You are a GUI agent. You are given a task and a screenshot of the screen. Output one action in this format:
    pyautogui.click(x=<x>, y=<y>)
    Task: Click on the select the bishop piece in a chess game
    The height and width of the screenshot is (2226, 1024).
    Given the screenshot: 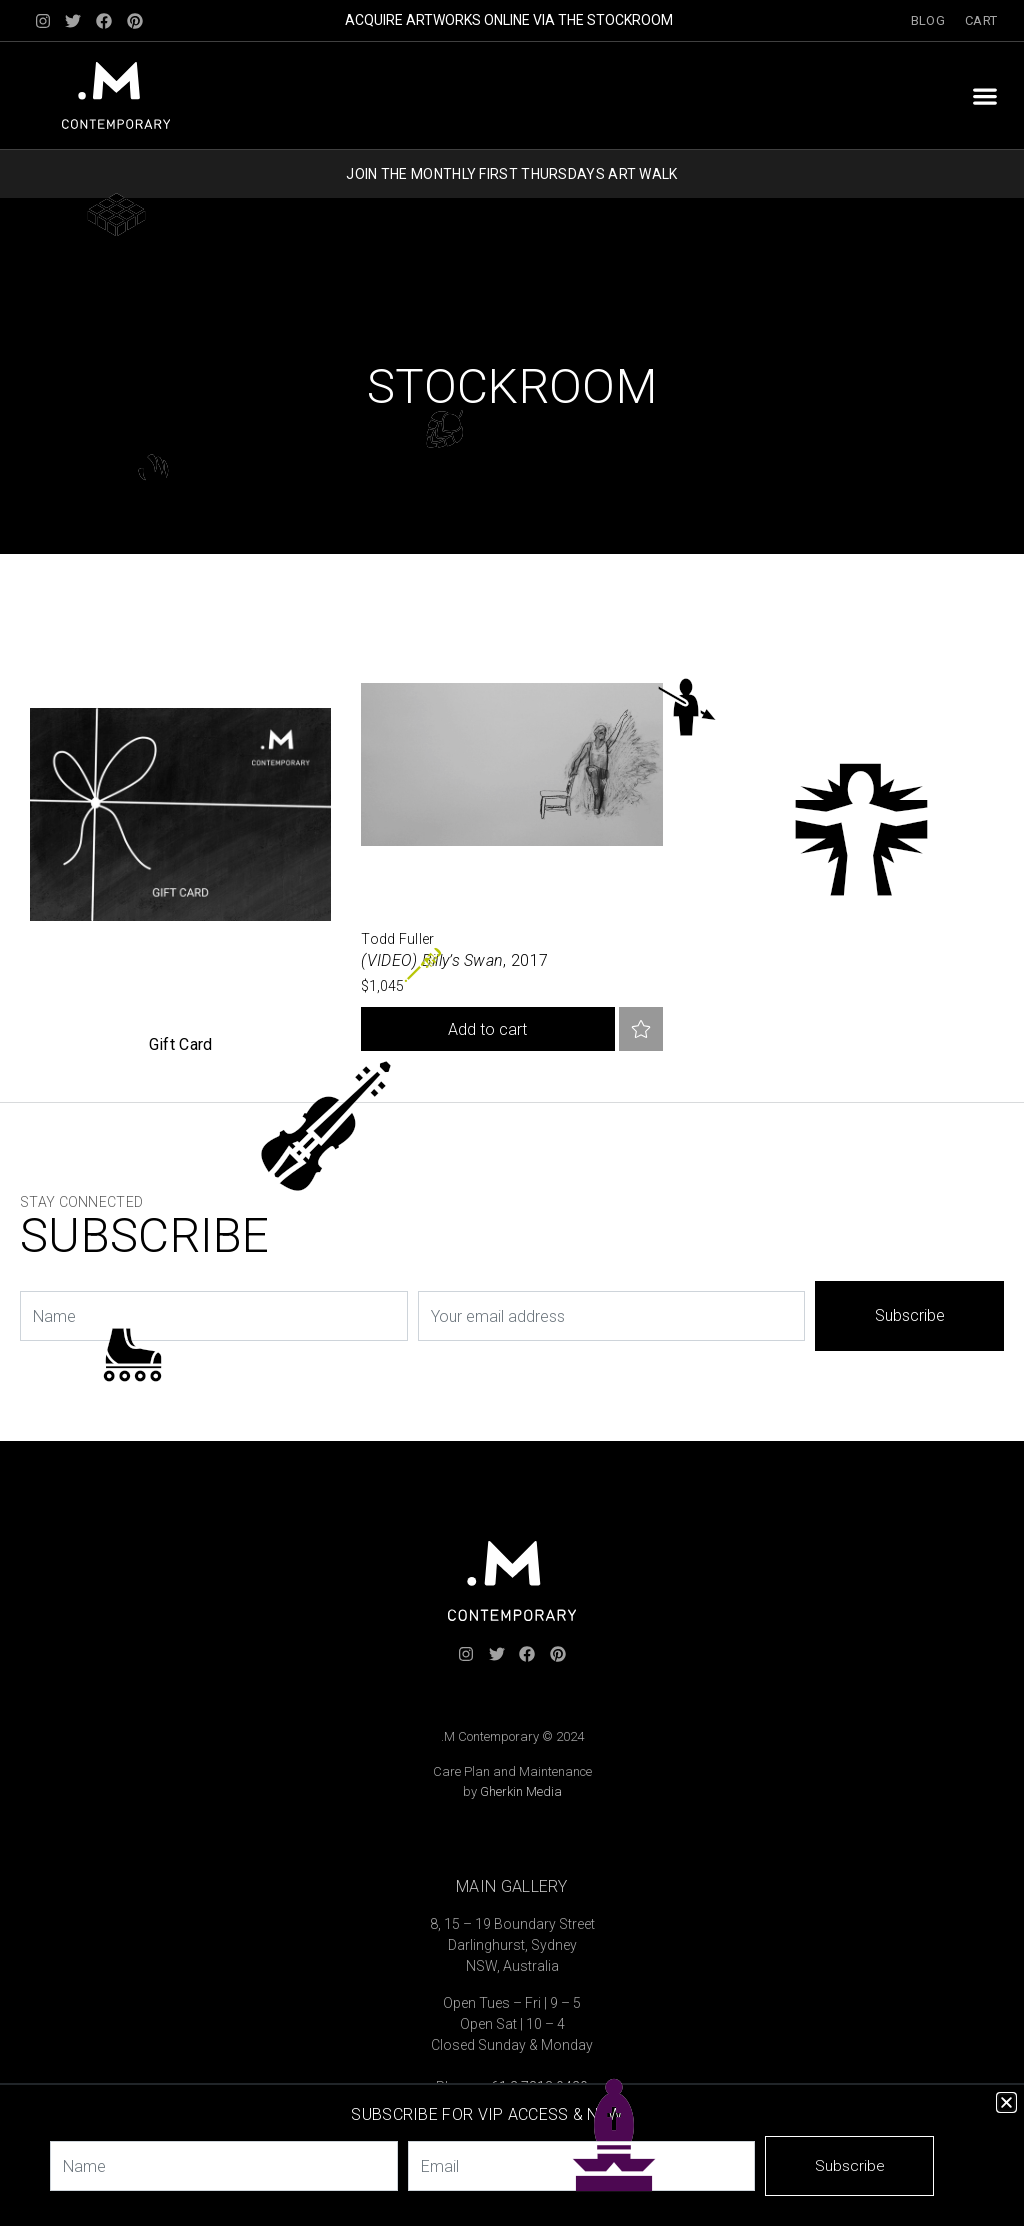 What is the action you would take?
    pyautogui.click(x=614, y=2135)
    